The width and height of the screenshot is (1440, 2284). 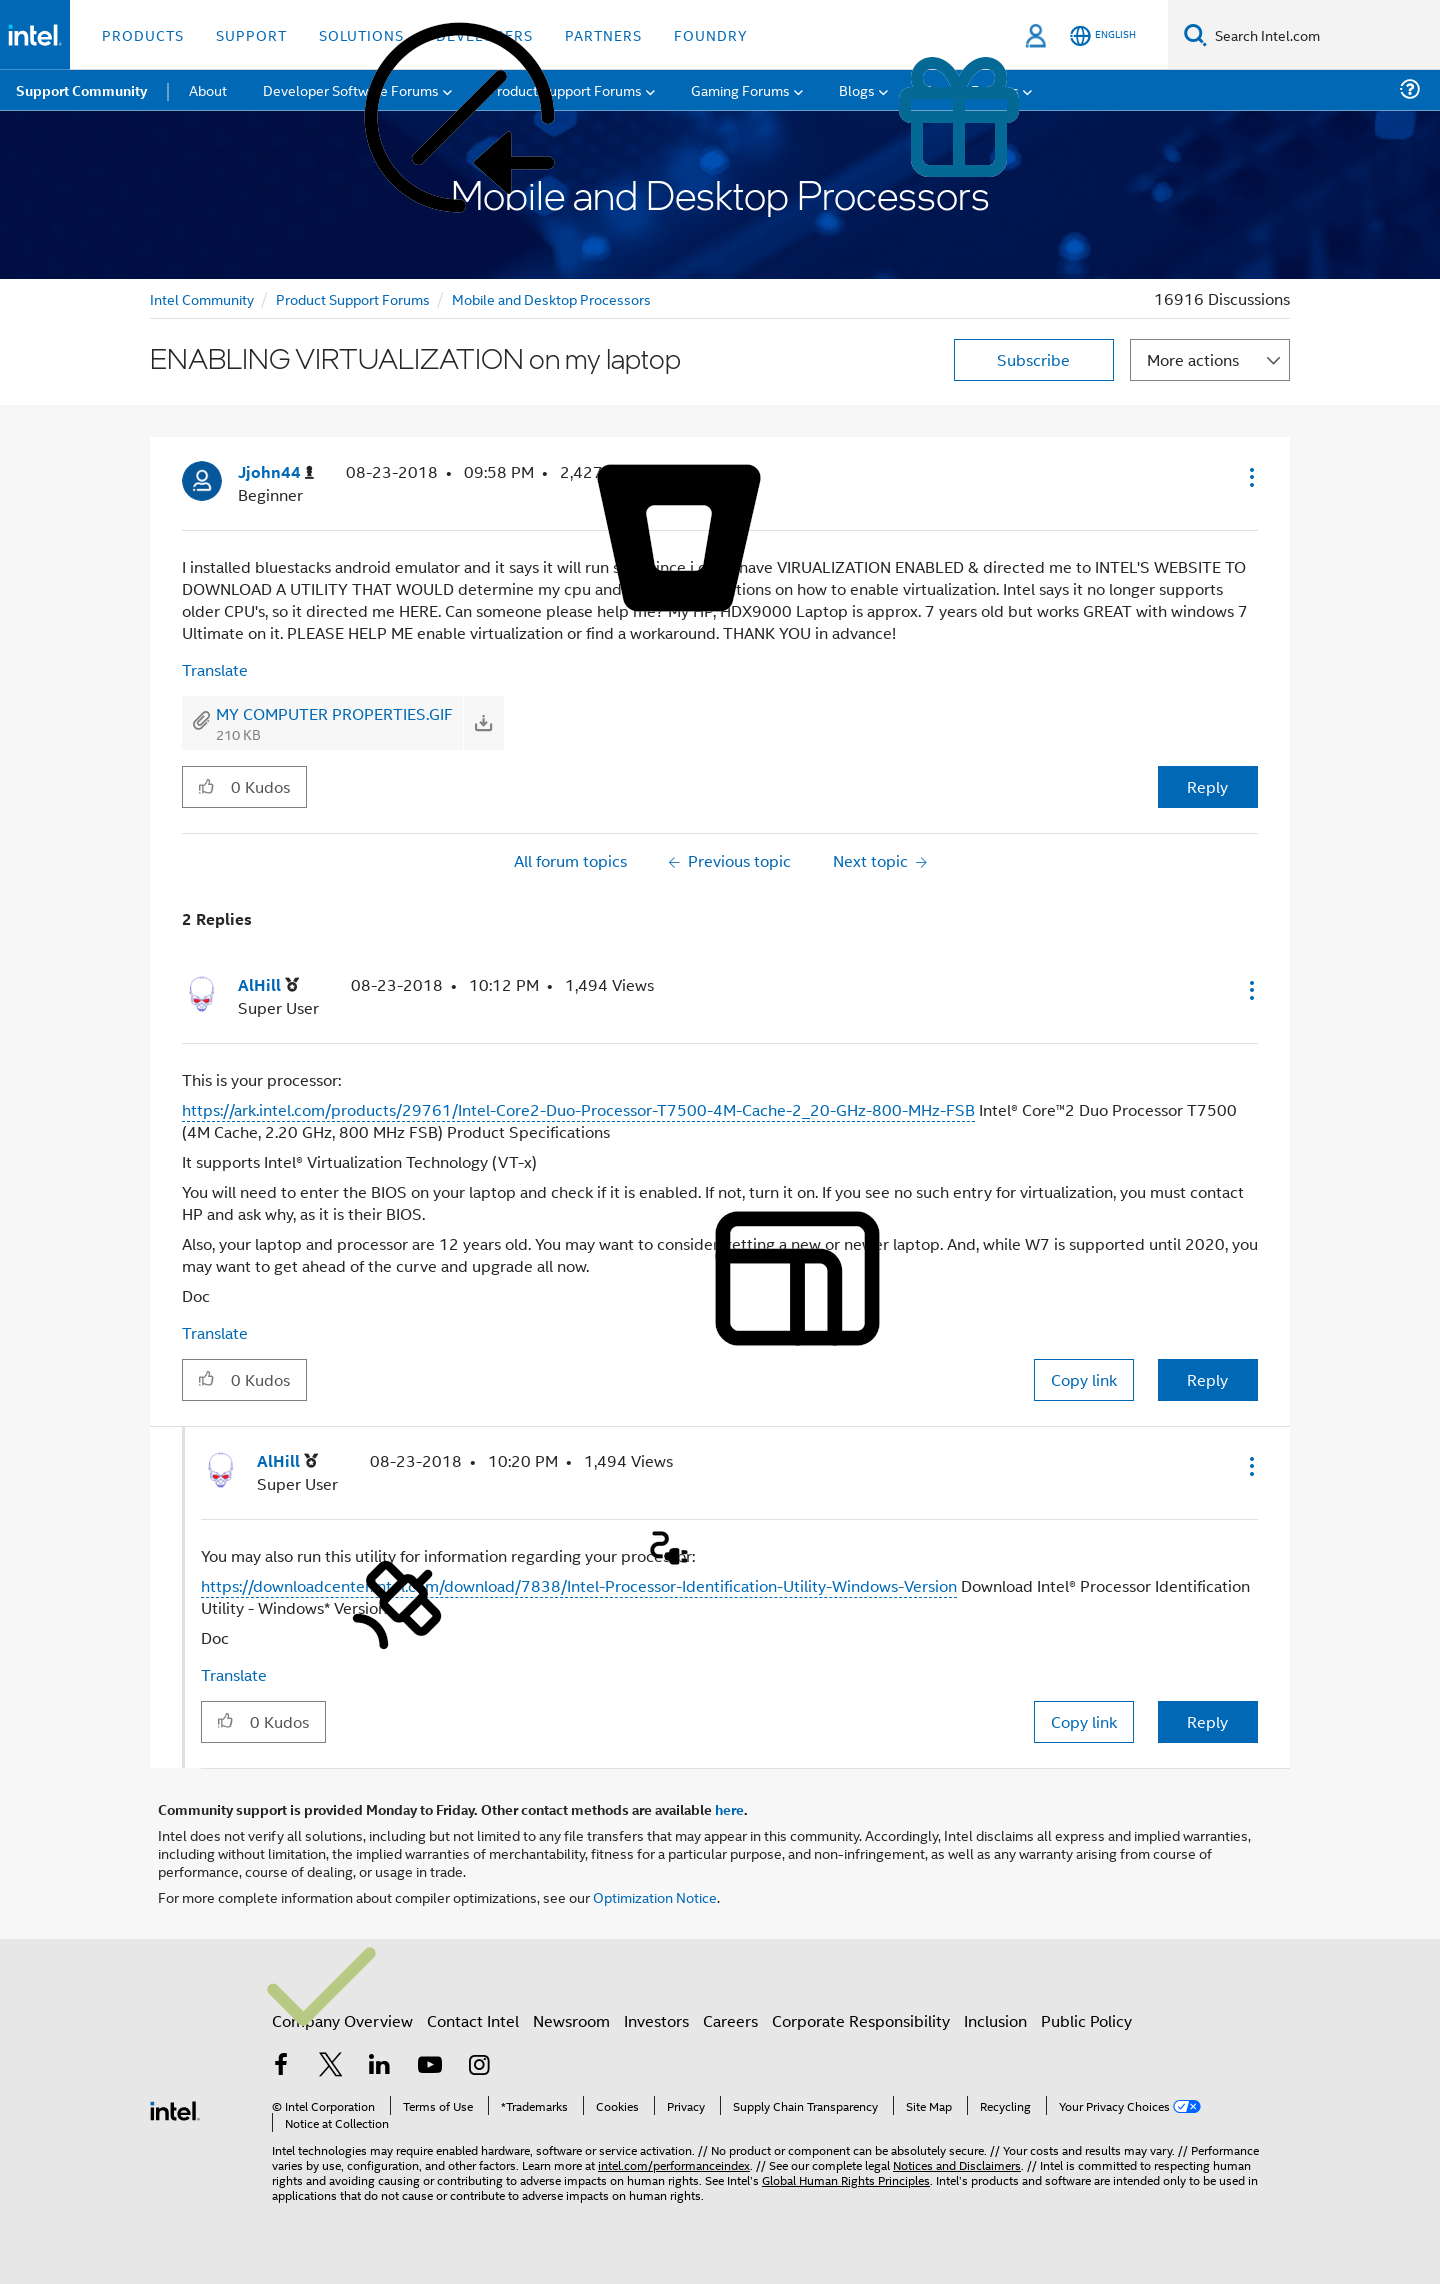 I want to click on confirm or submit an action, so click(x=321, y=1989).